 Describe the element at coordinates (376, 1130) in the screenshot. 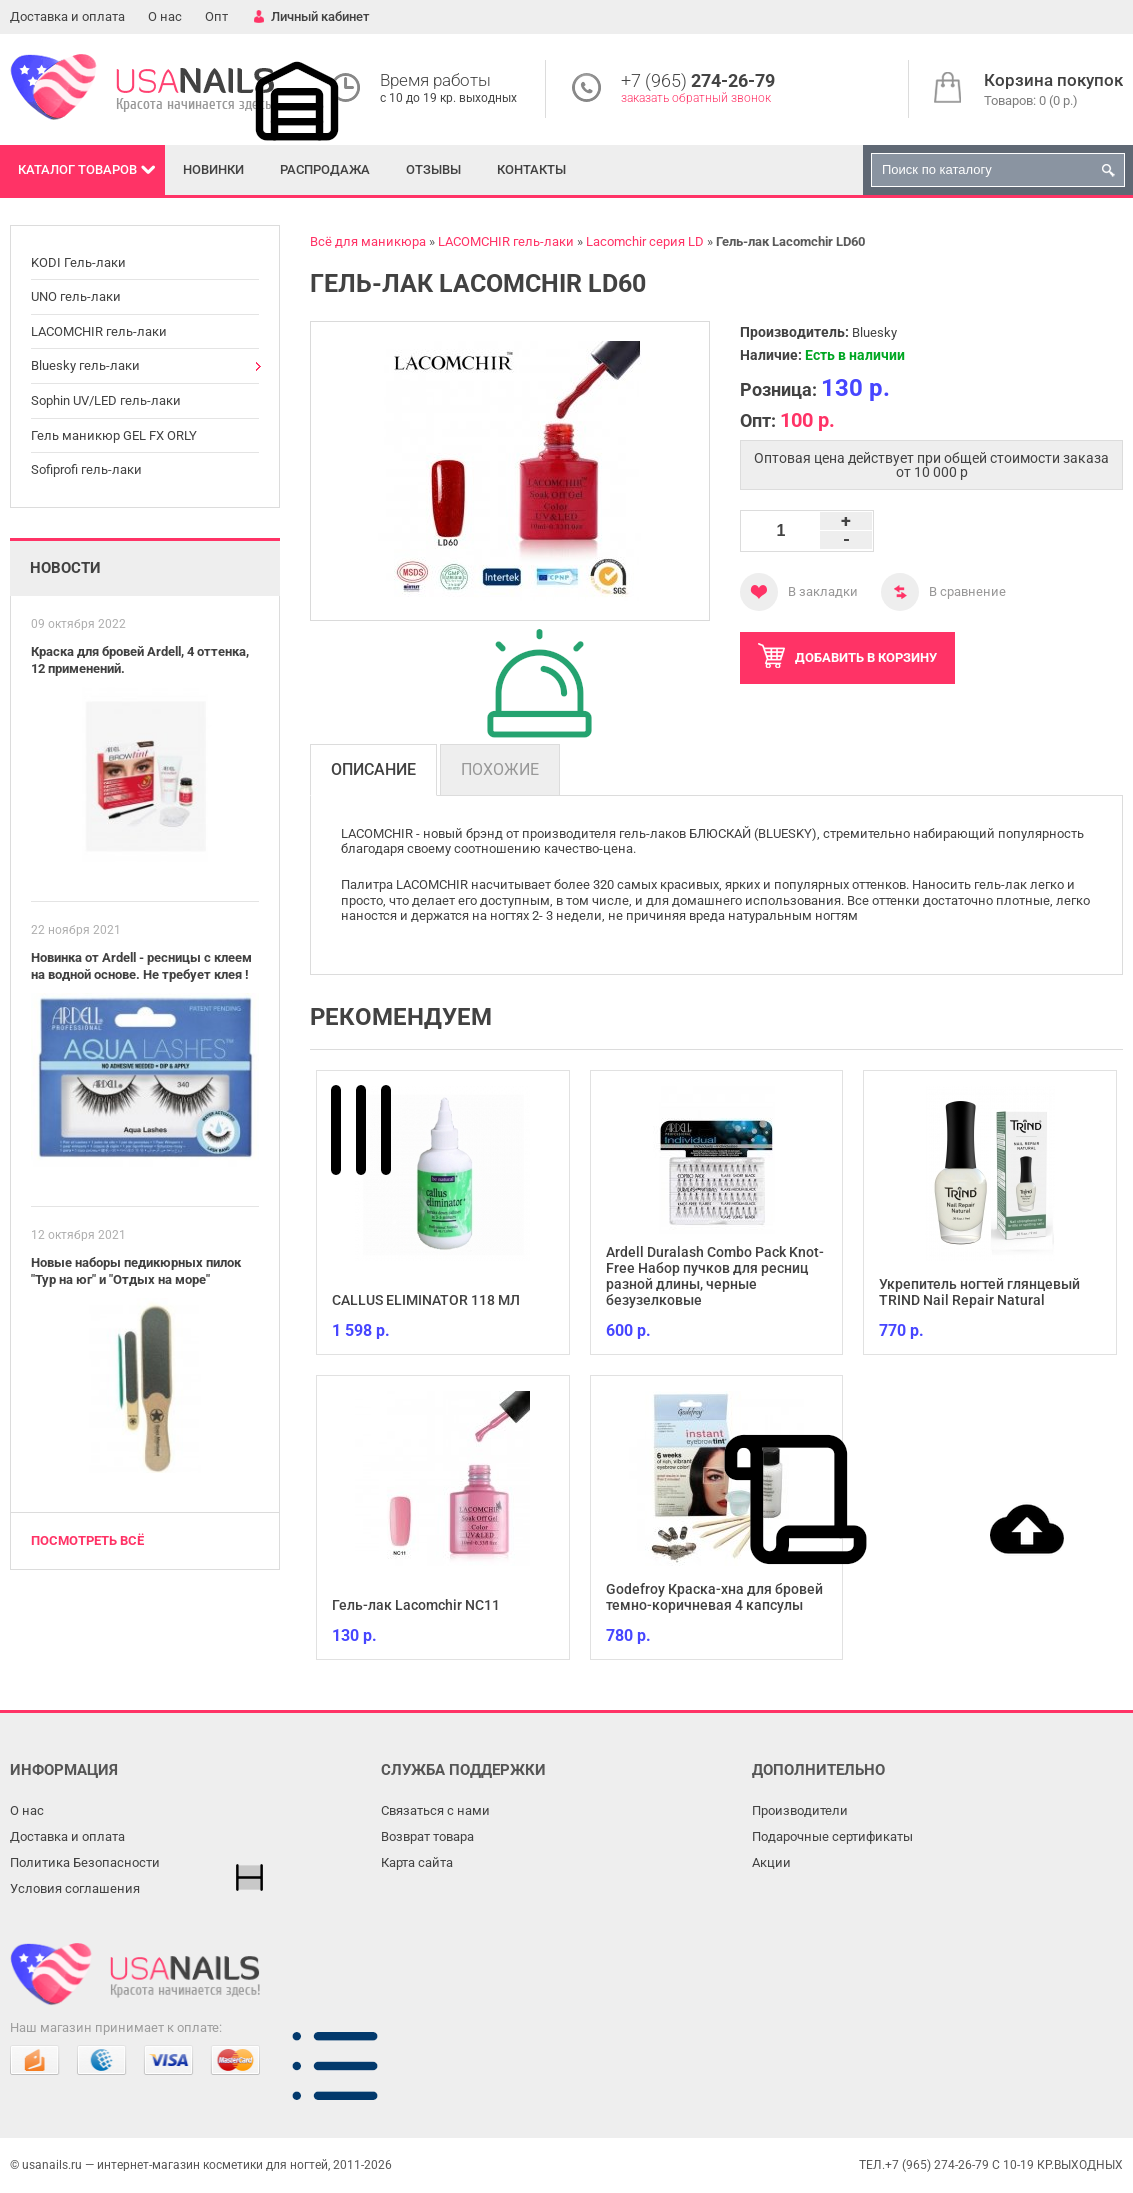

I see `indicates a count or tally of three items` at that location.